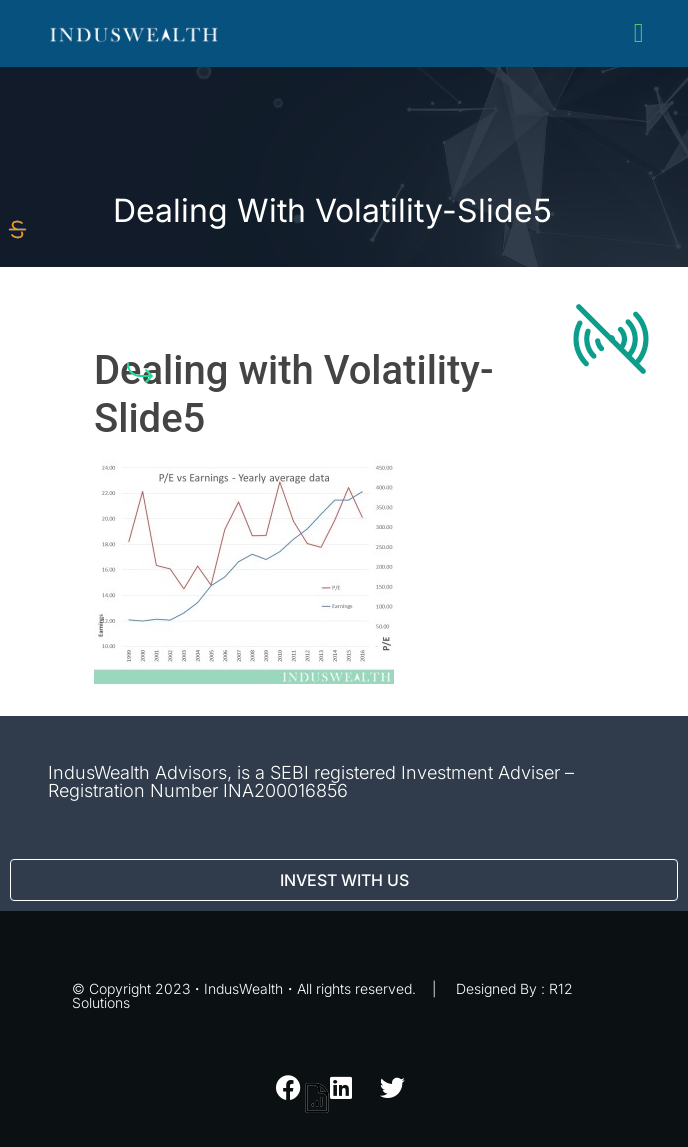 The image size is (688, 1147). Describe the element at coordinates (611, 339) in the screenshot. I see `no signal or connection unavailable` at that location.